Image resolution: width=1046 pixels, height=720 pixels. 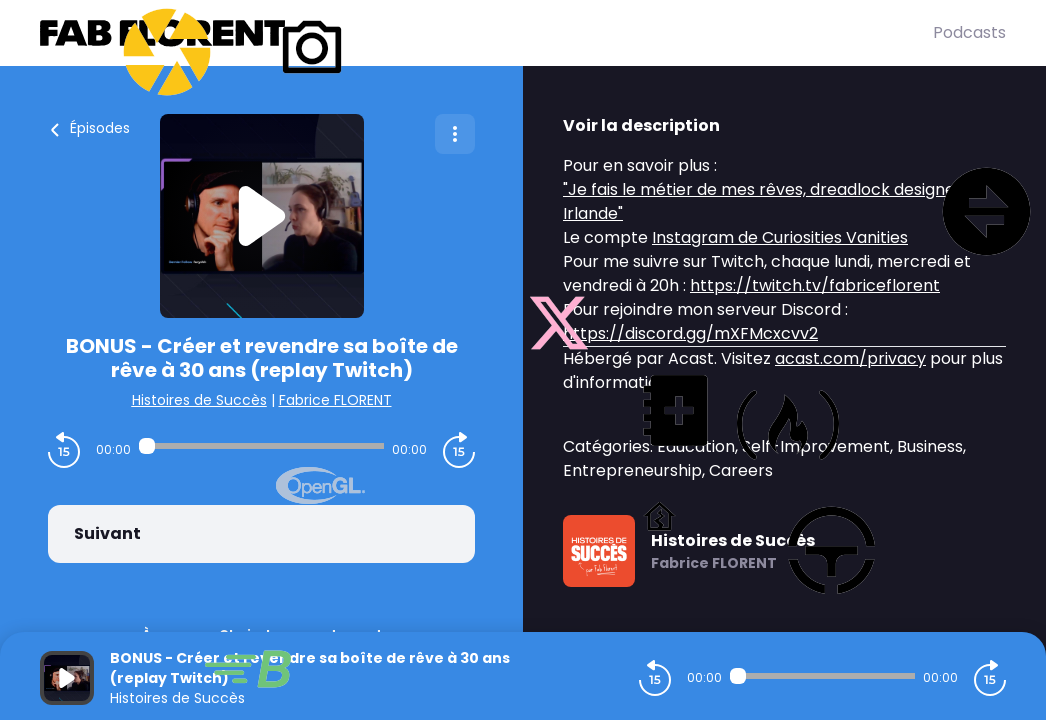 What do you see at coordinates (312, 47) in the screenshot?
I see `take a photo` at bounding box center [312, 47].